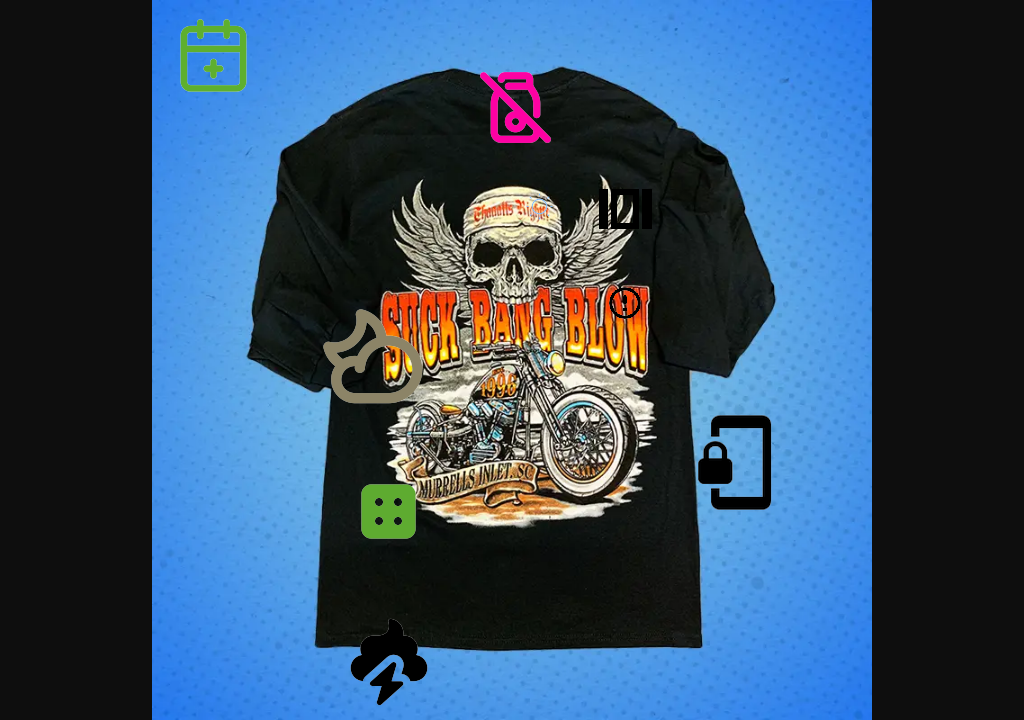 This screenshot has width=1024, height=720. Describe the element at coordinates (515, 107) in the screenshot. I see `indicates dairy-free or no milk option` at that location.